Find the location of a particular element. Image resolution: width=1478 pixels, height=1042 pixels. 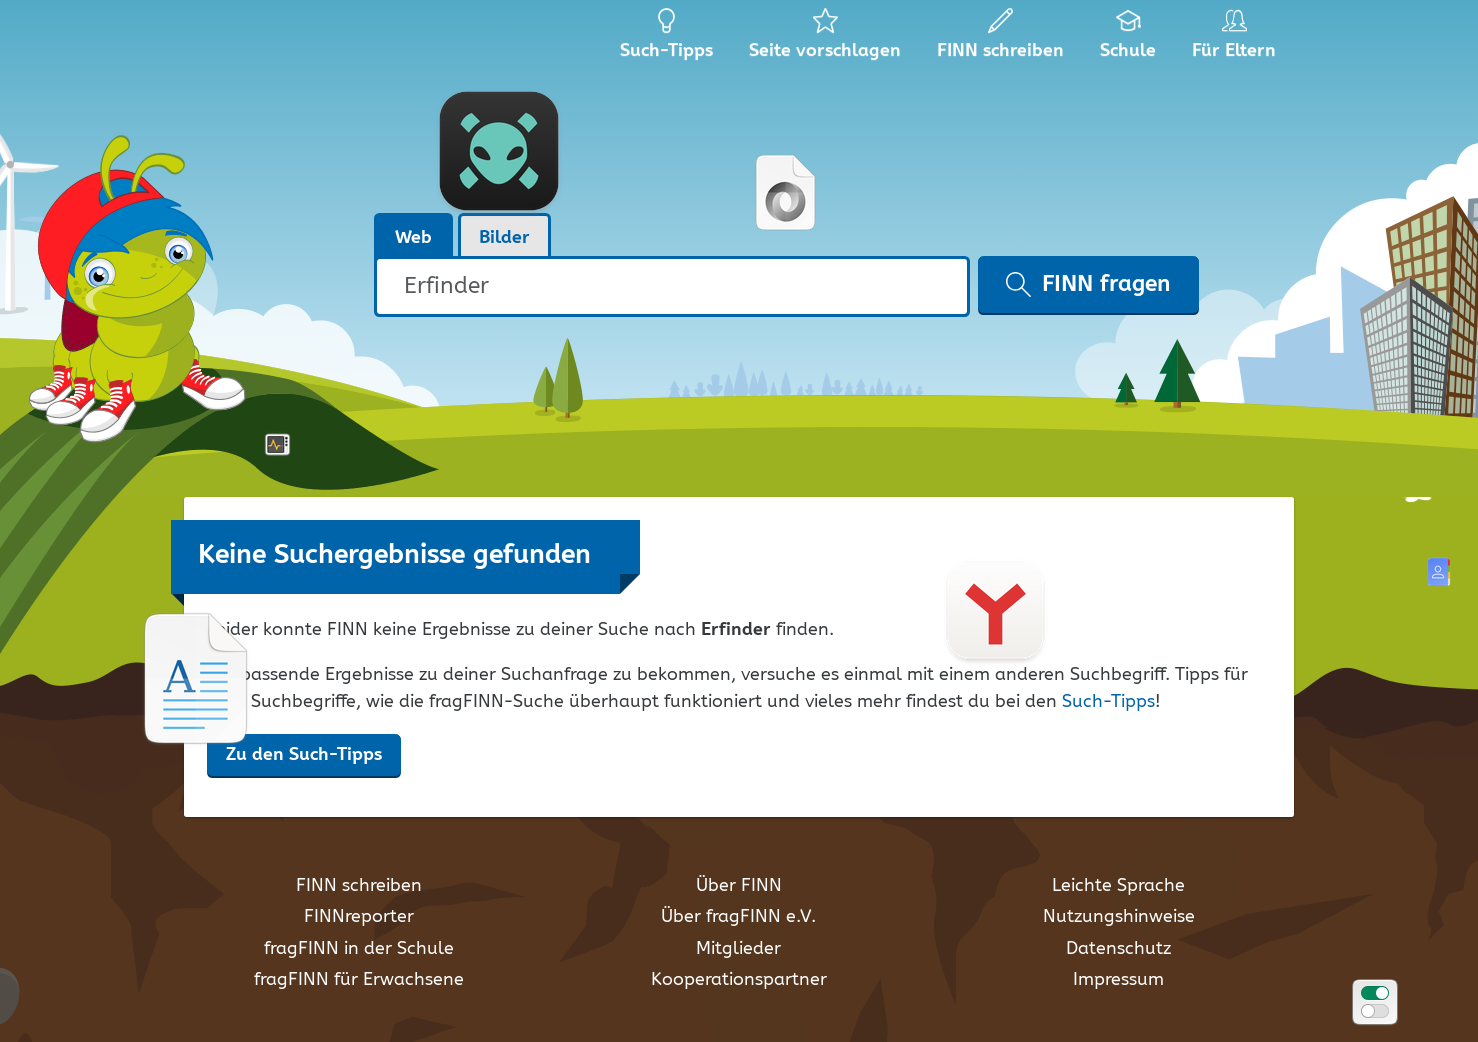

open a text document file is located at coordinates (195, 678).